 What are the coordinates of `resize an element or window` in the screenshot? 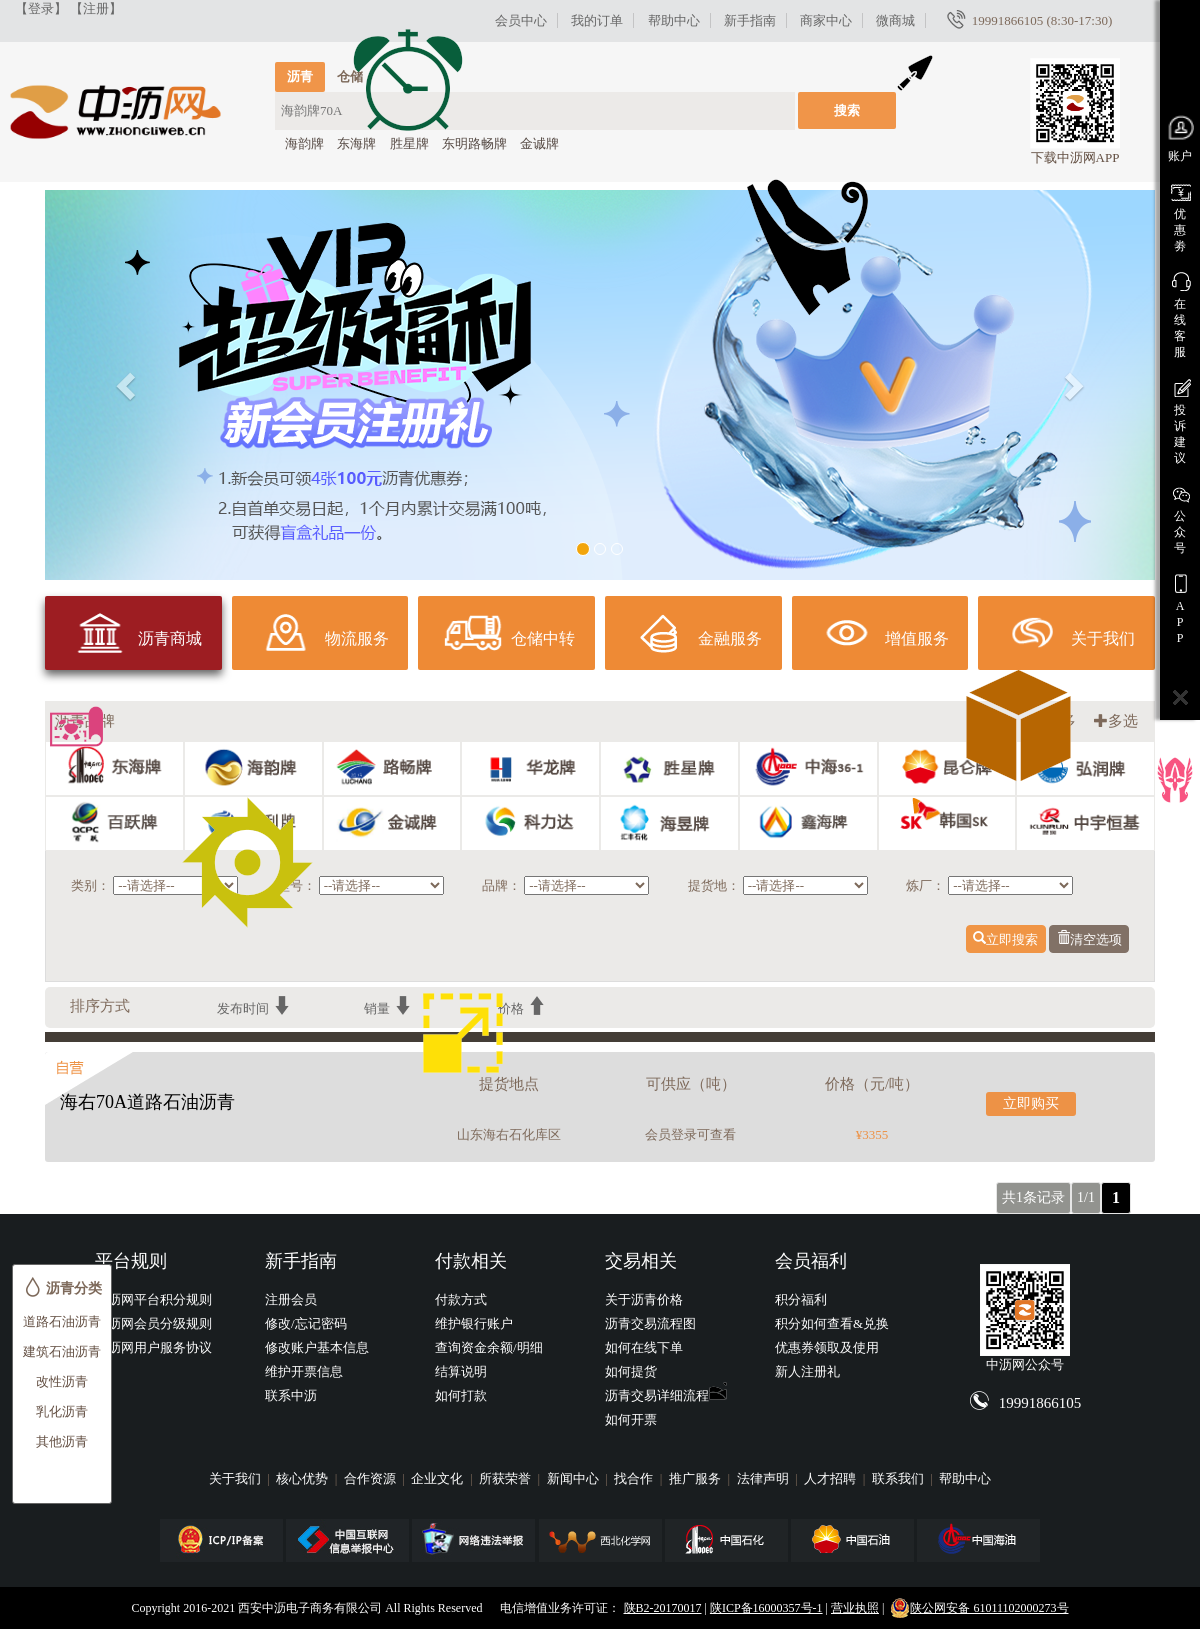 It's located at (463, 1033).